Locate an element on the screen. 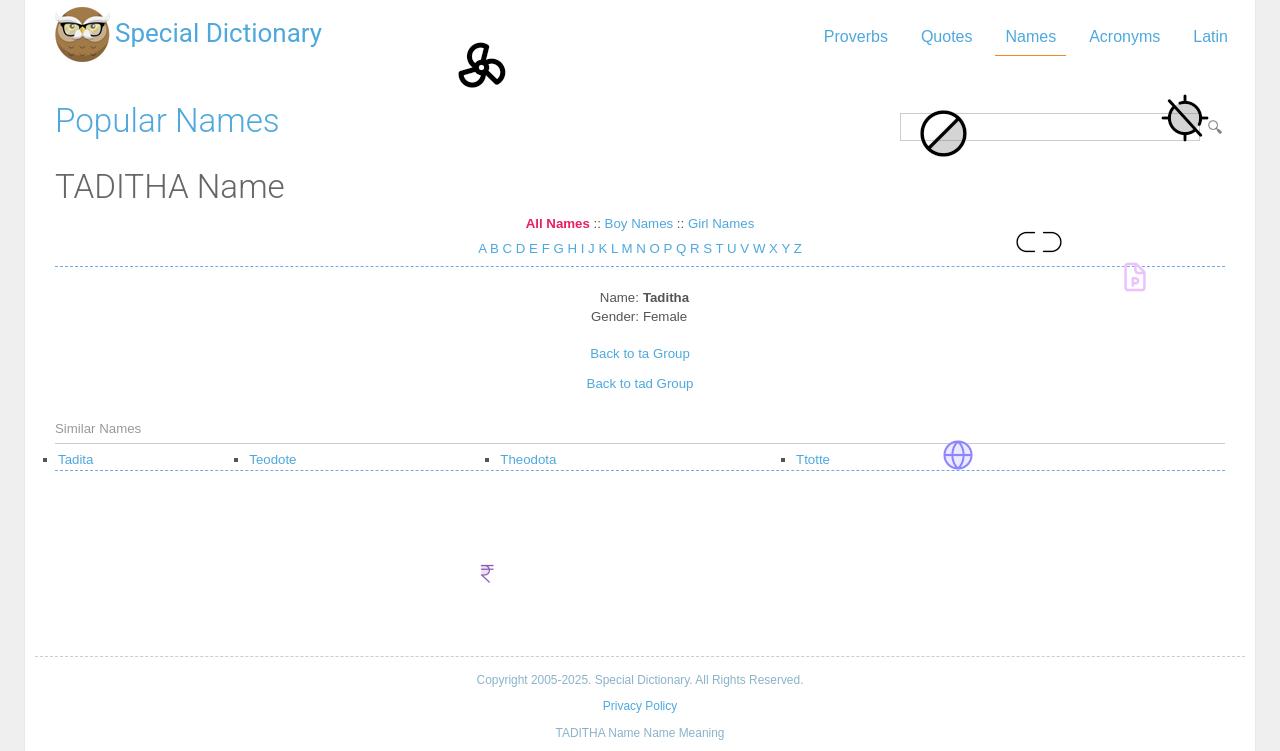 This screenshot has height=751, width=1280. unlink or disconnect a linked item is located at coordinates (1039, 242).